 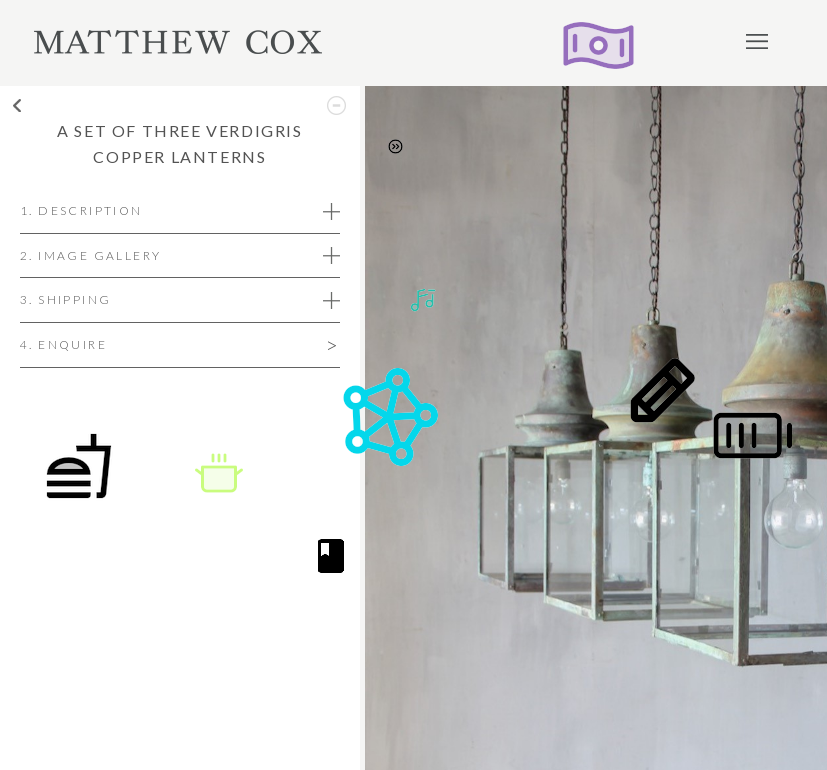 I want to click on view payment or transaction details, so click(x=598, y=45).